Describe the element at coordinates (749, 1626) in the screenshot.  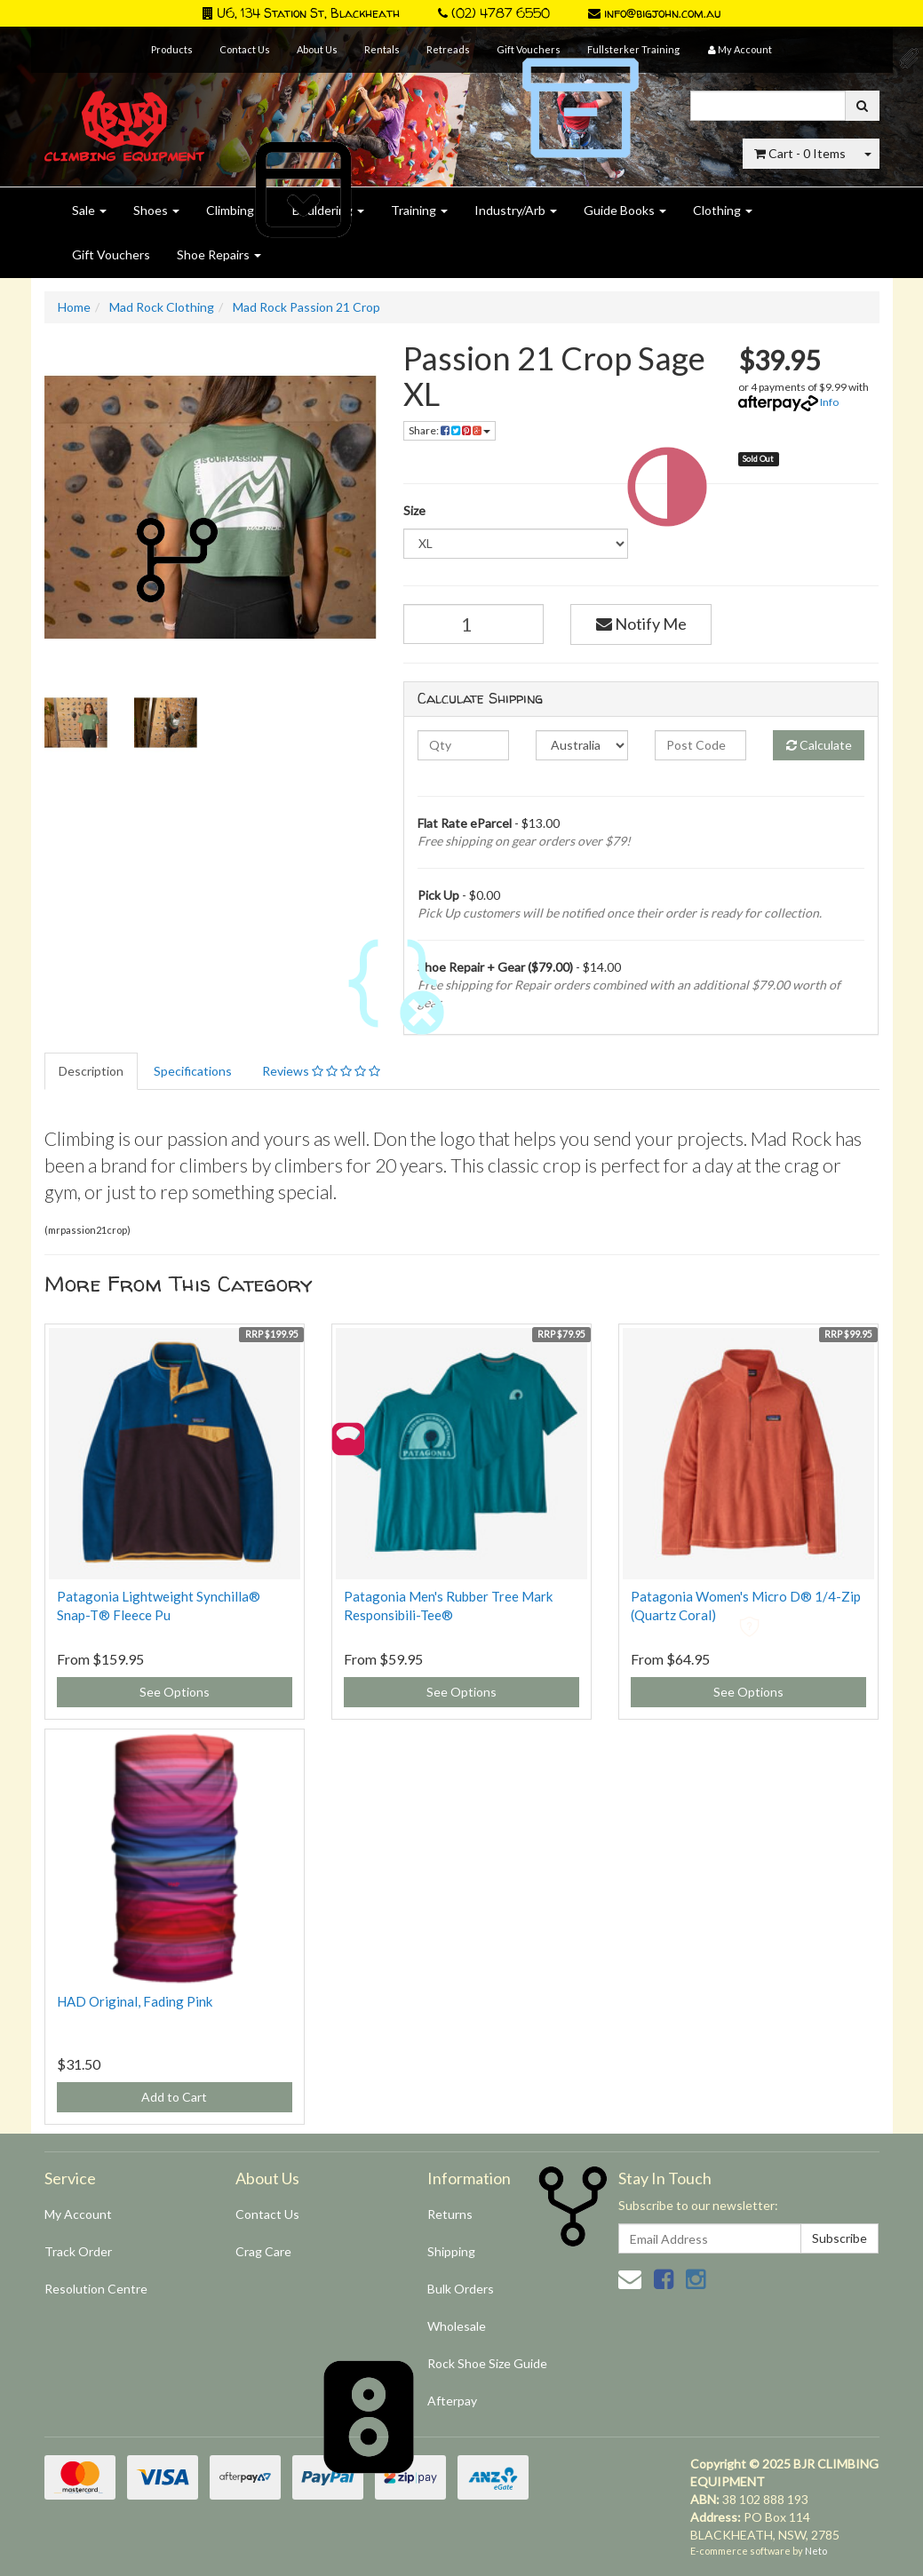
I see `unknown or unverified workspace security status` at that location.